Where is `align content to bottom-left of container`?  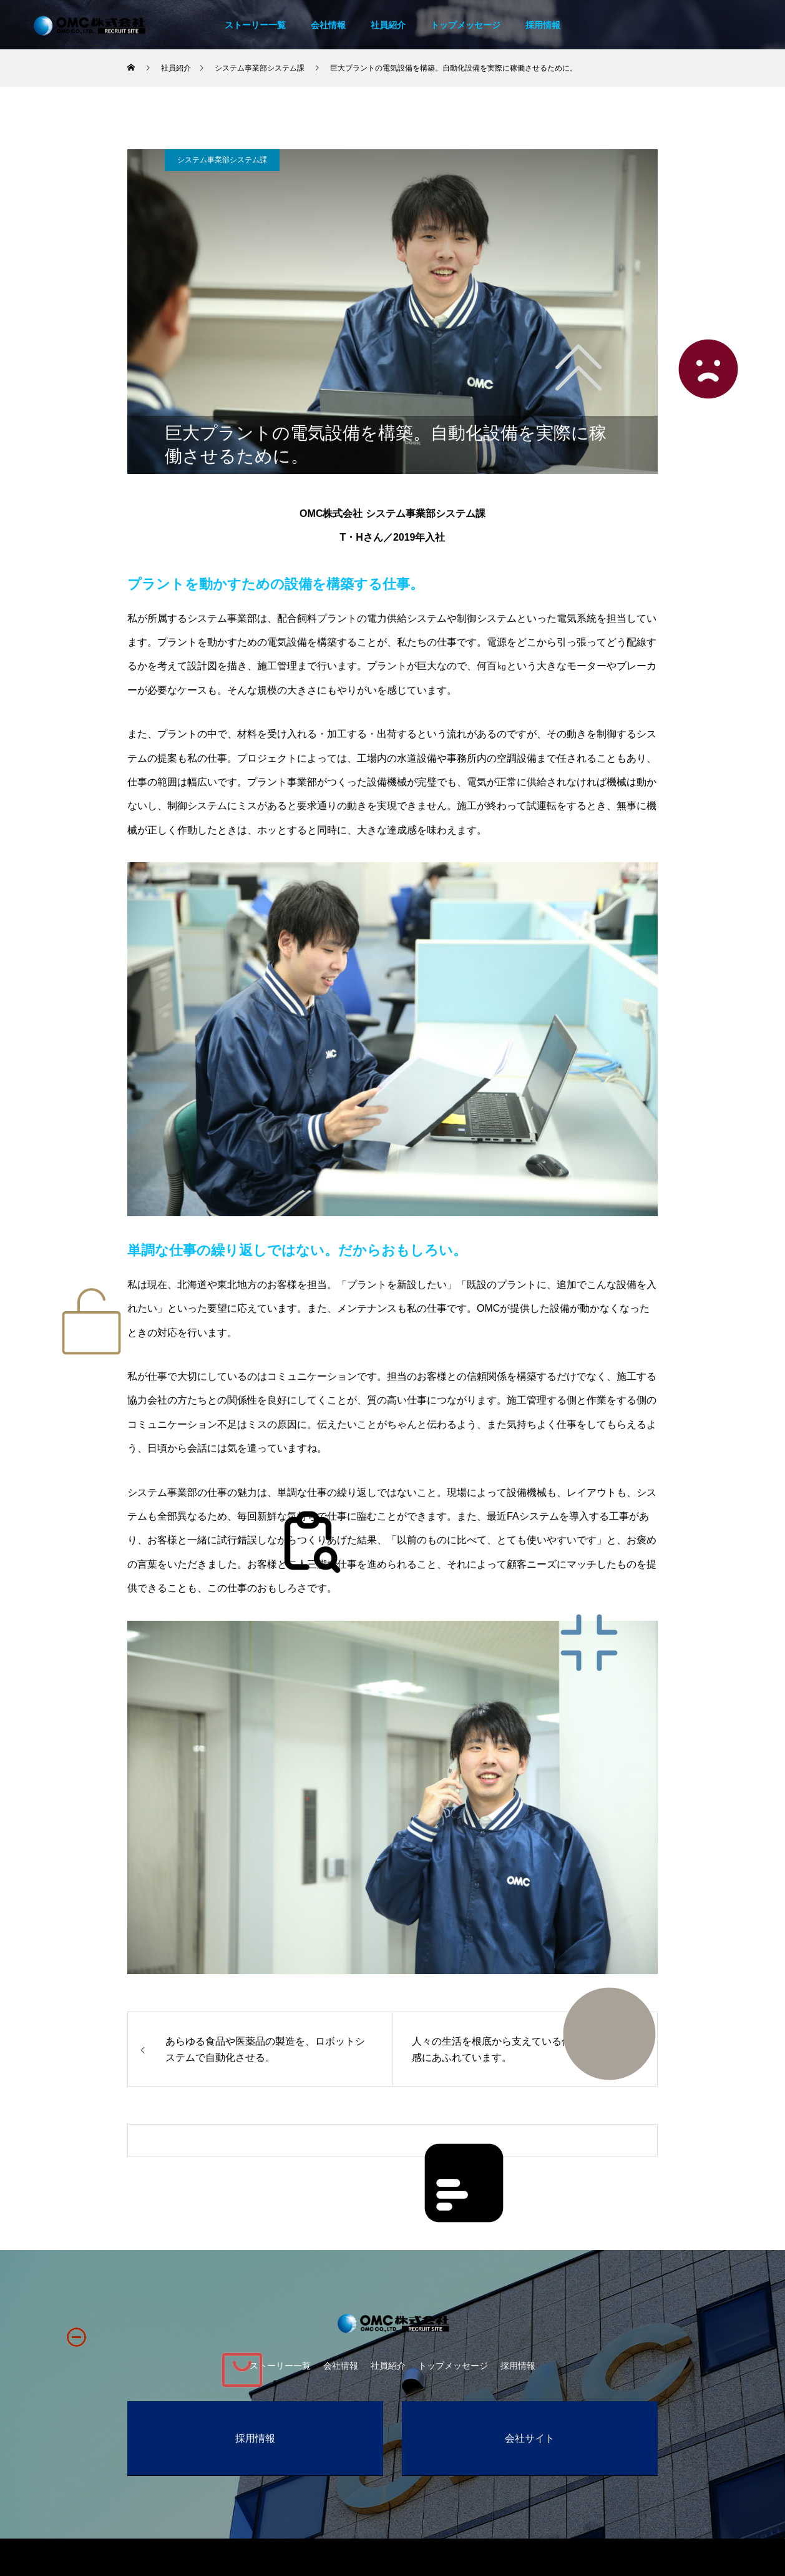
align content to bottom-left of container is located at coordinates (464, 2183).